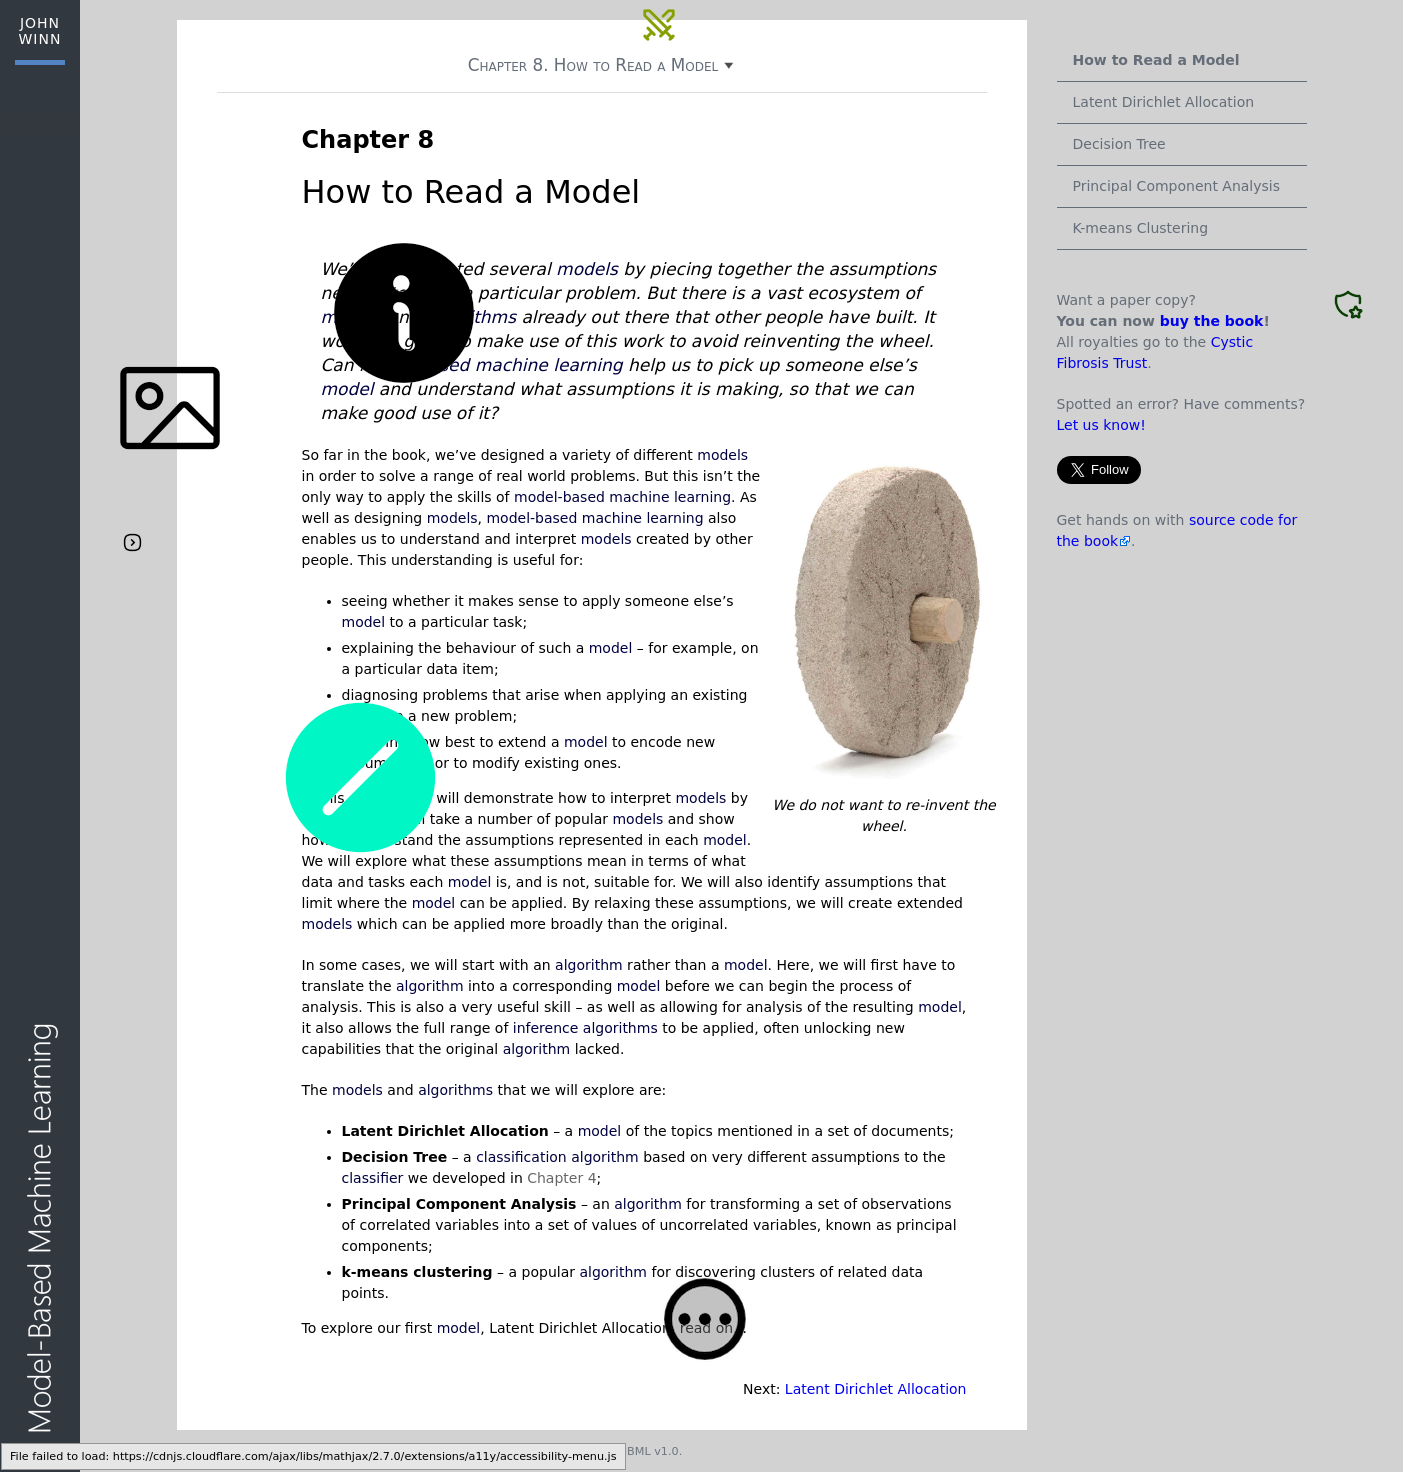  I want to click on skip or bypass a step in a workflow, so click(360, 777).